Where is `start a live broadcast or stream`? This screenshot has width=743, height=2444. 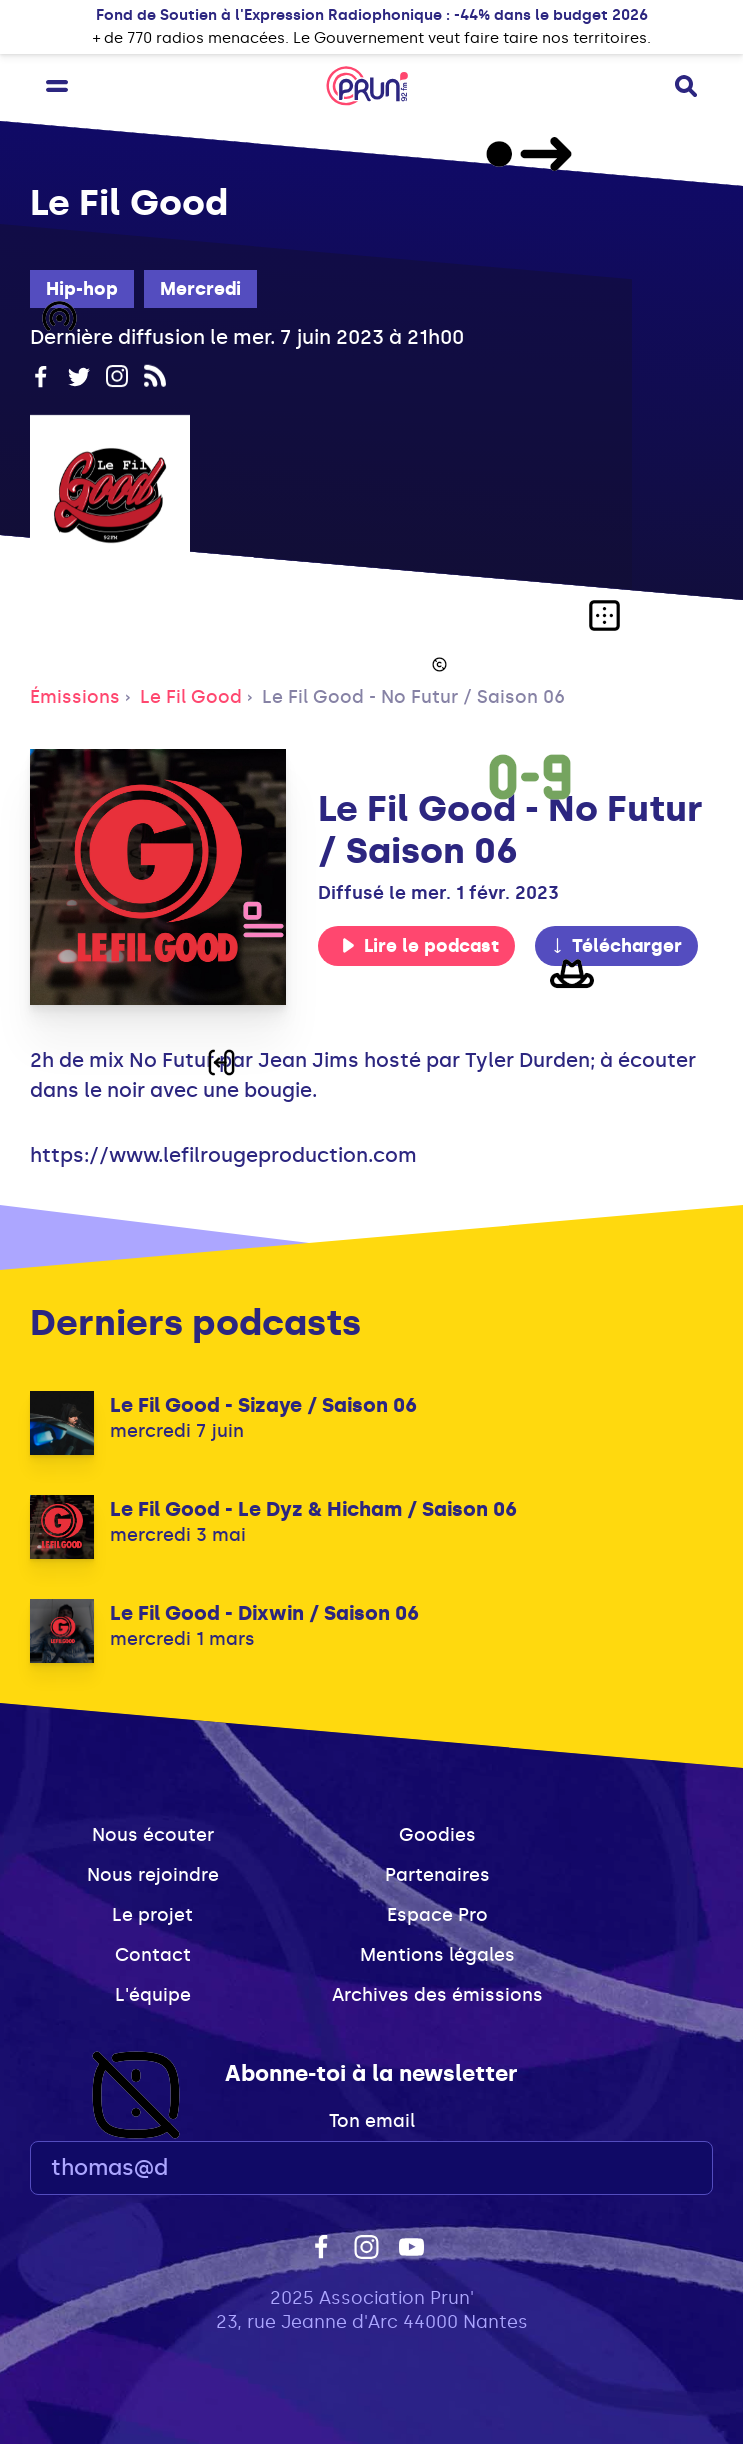
start a live broadcast or stream is located at coordinates (59, 316).